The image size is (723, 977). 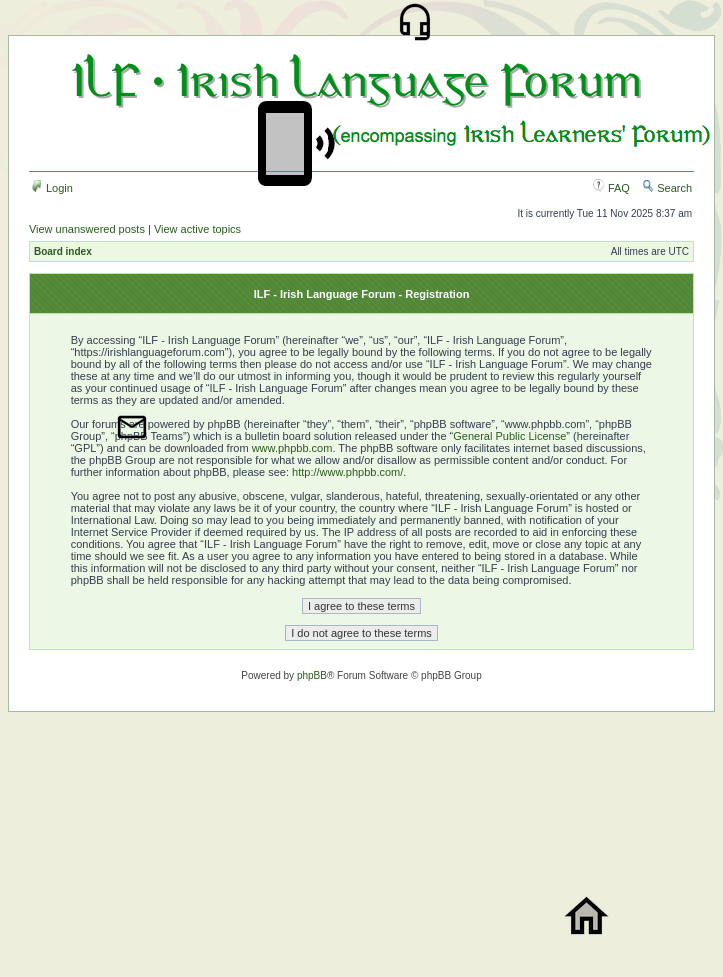 I want to click on indicates an incoming call or notification on a linked device, so click(x=296, y=143).